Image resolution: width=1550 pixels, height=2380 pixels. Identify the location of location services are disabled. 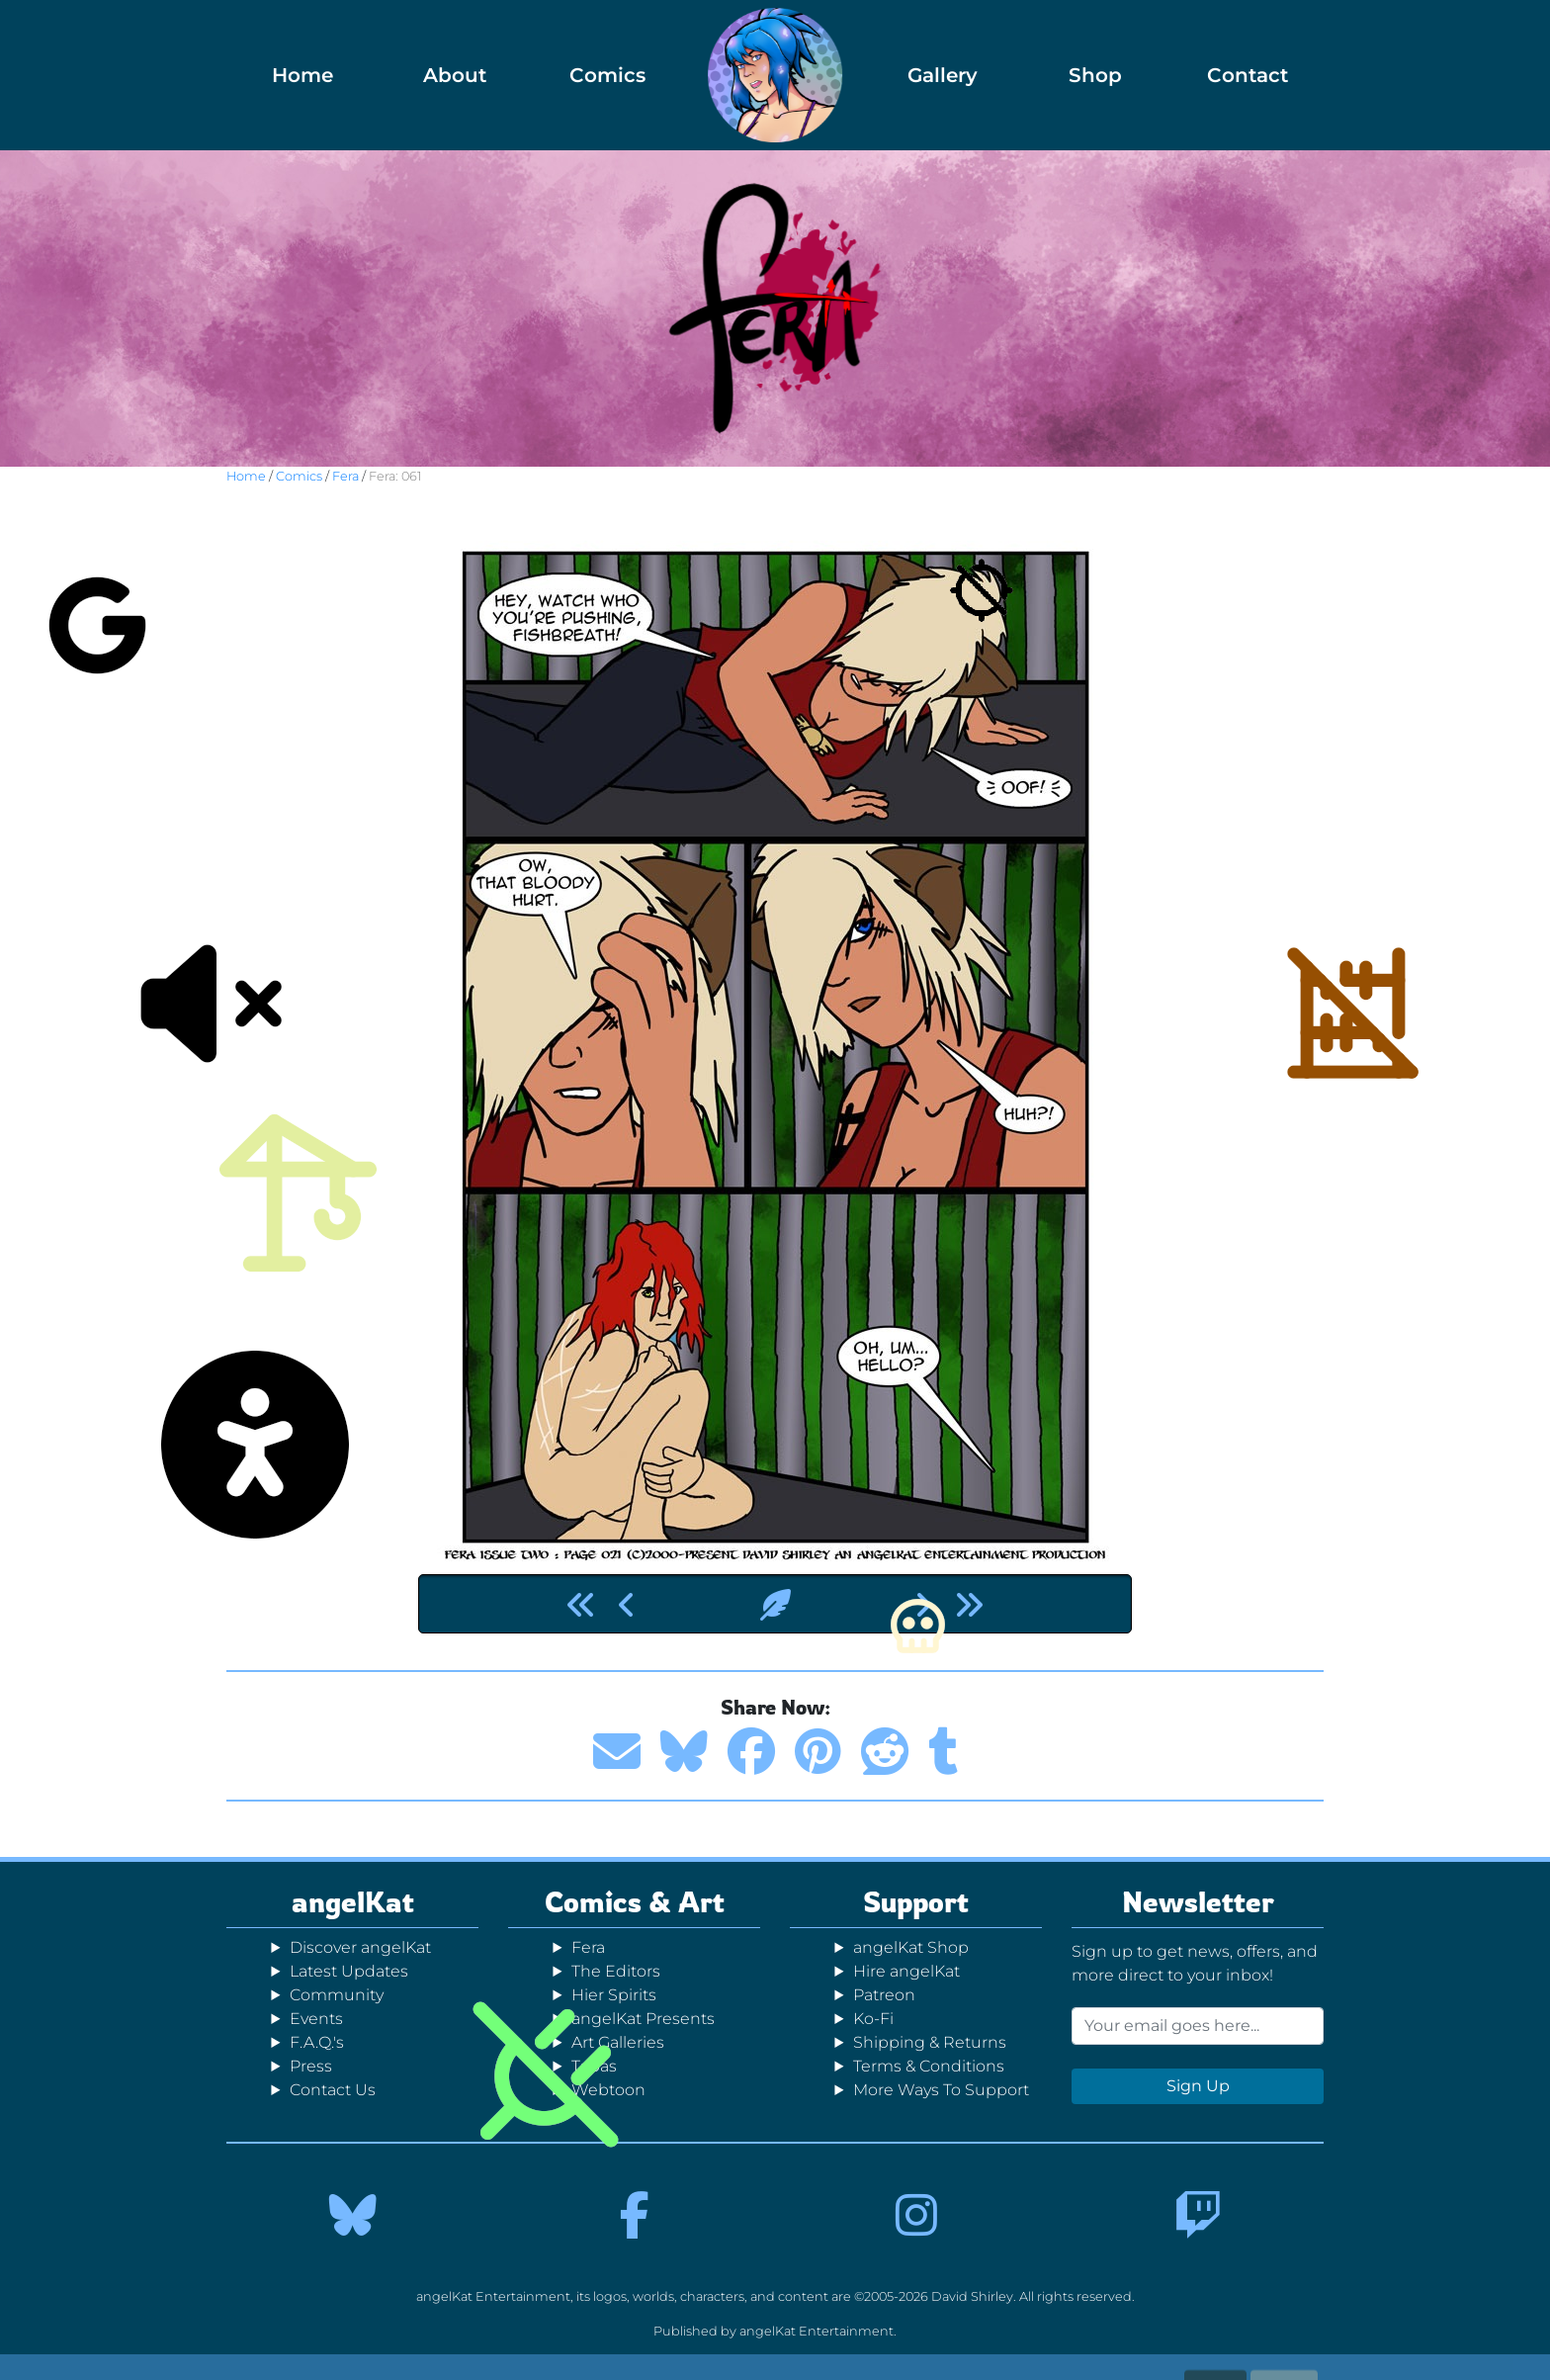
(982, 590).